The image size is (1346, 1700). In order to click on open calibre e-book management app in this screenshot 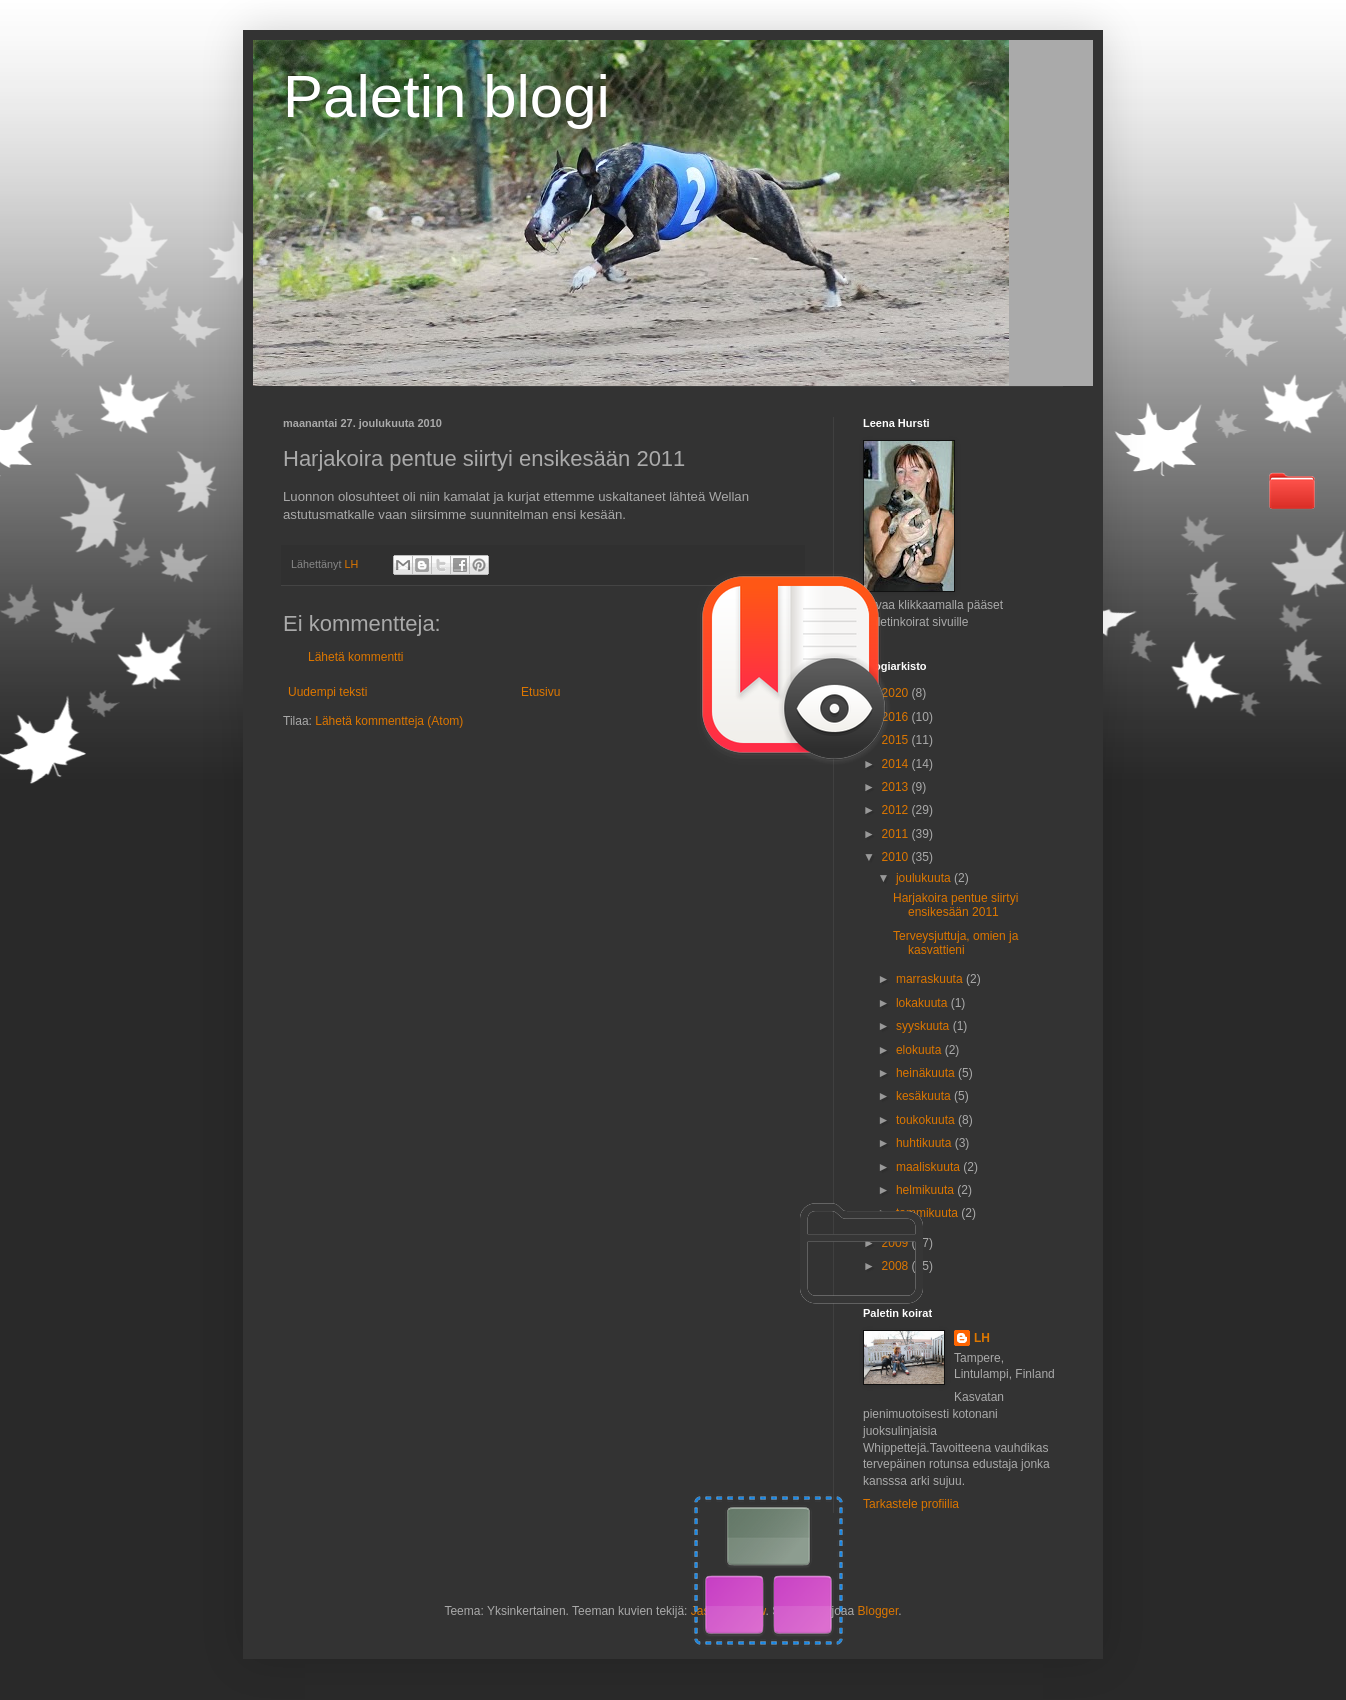, I will do `click(790, 664)`.